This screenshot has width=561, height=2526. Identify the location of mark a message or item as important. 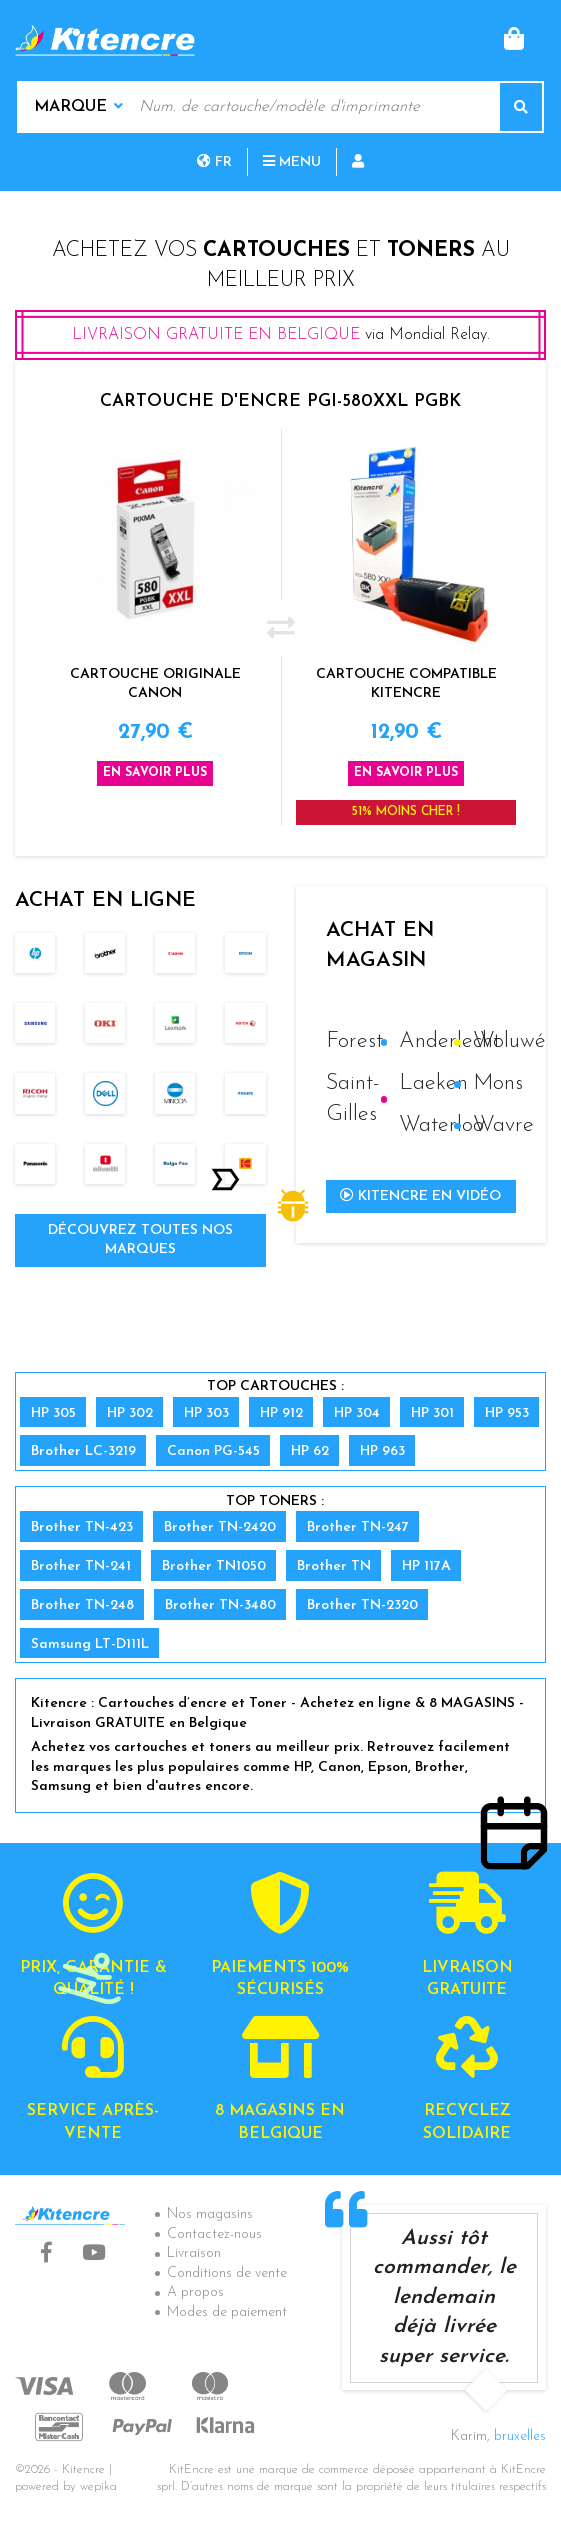
(225, 1179).